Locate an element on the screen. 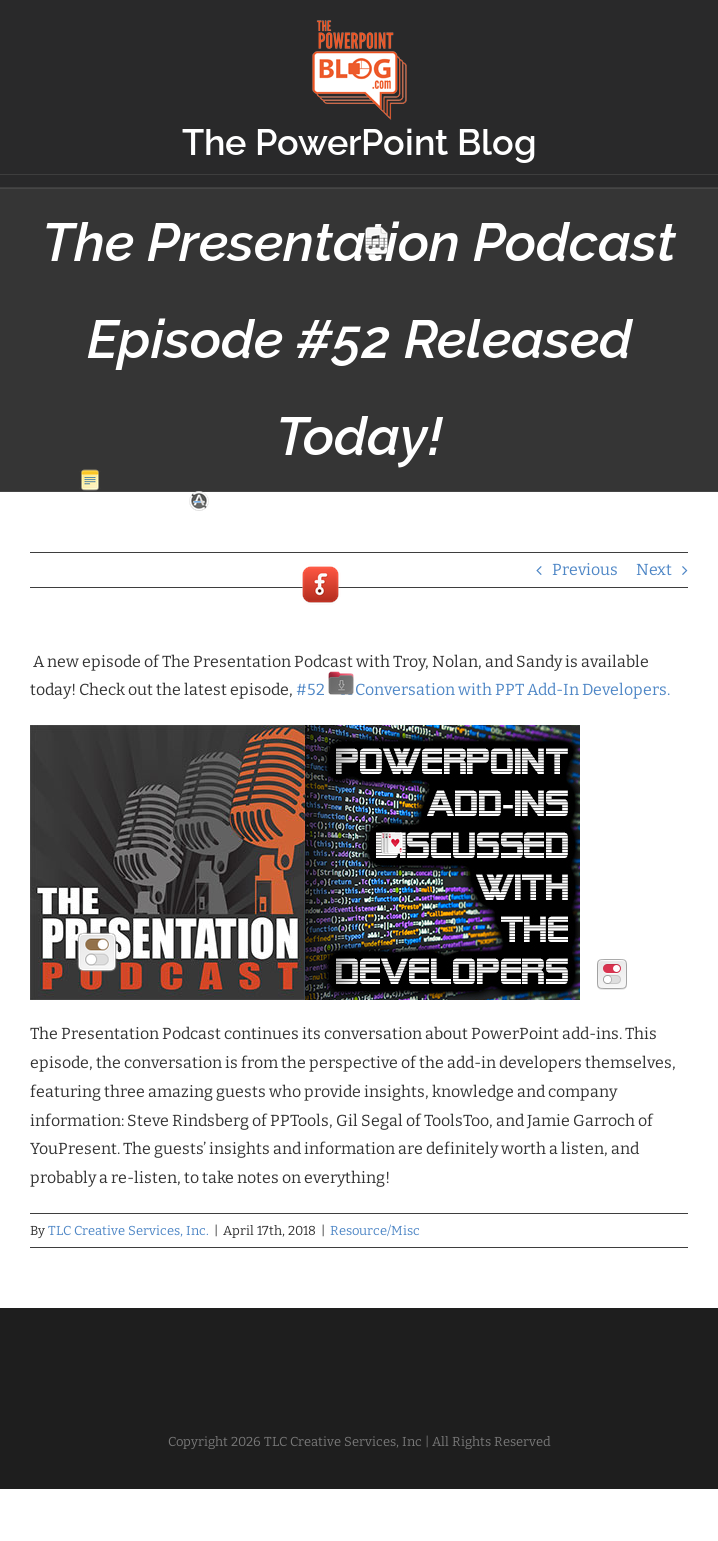 The height and width of the screenshot is (1541, 718). open the notes application is located at coordinates (90, 480).